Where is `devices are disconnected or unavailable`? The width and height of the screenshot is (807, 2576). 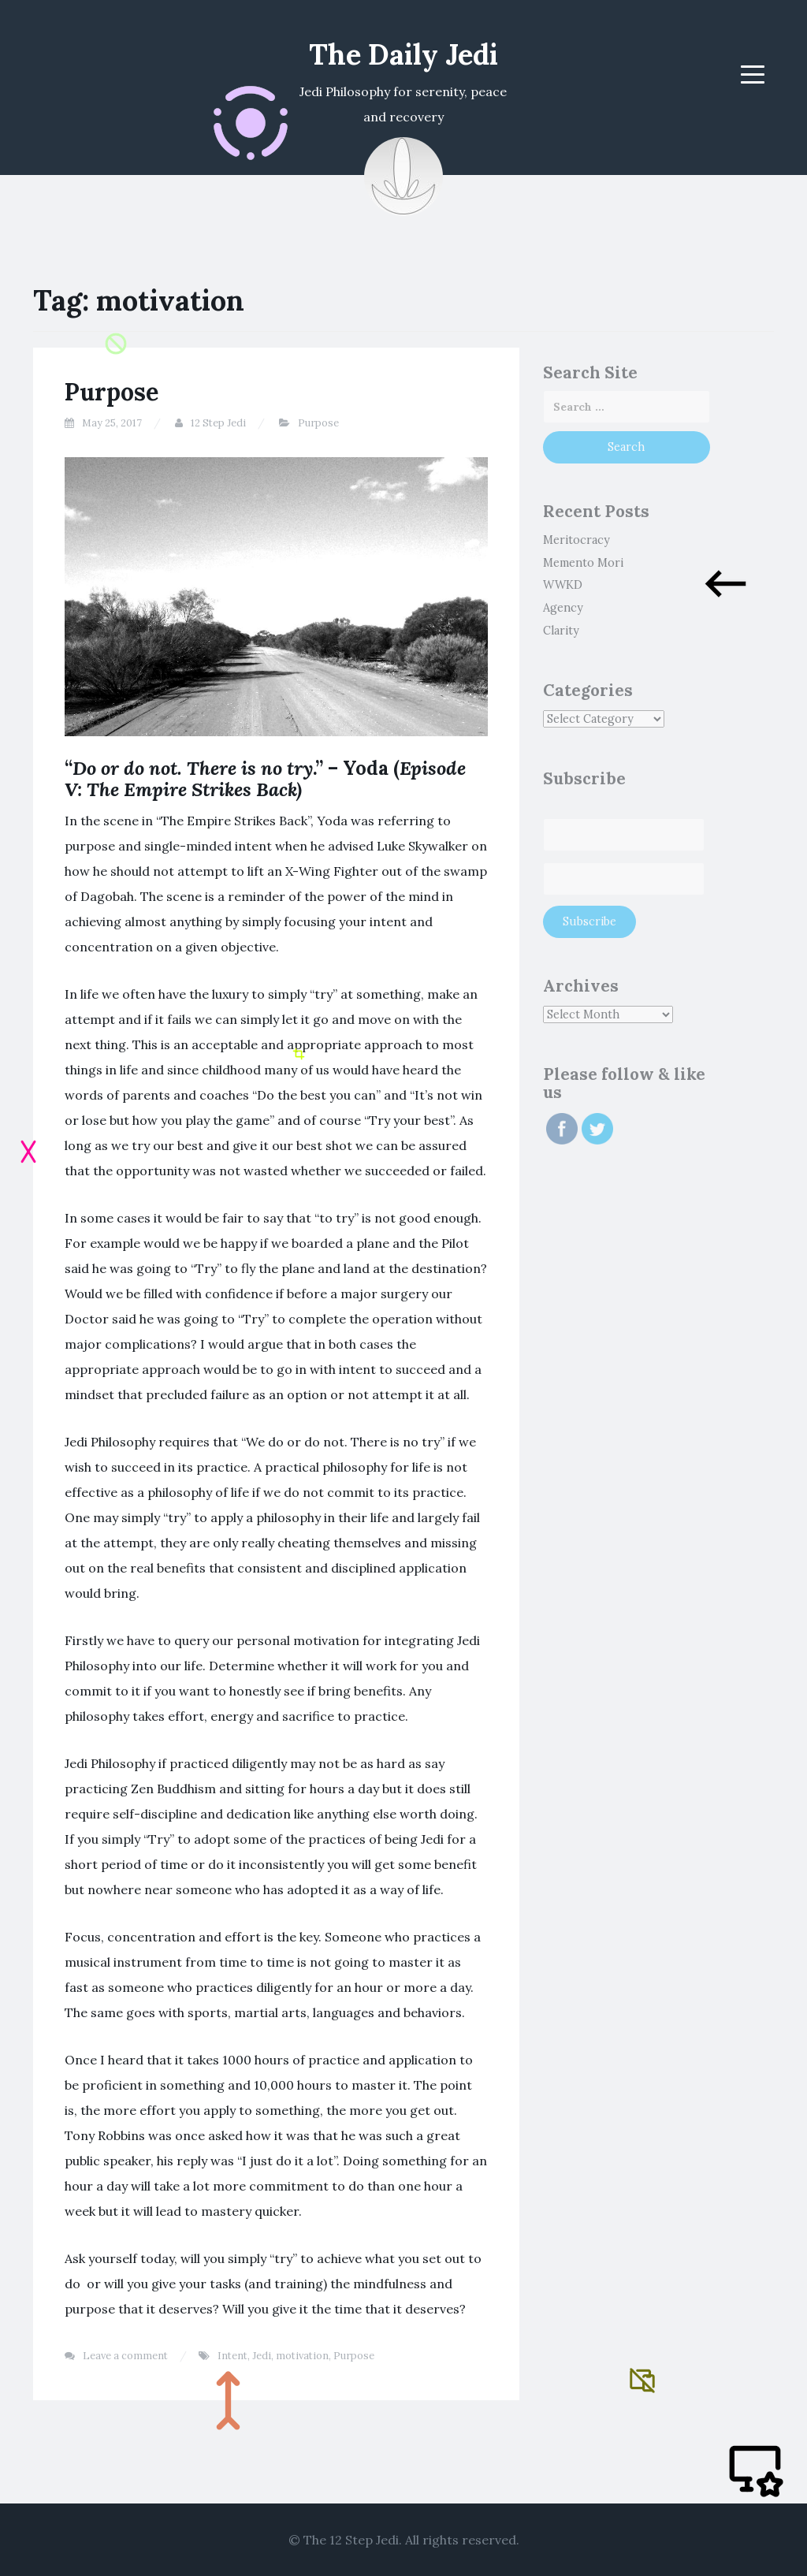
devices are disconnected or unavailable is located at coordinates (642, 2381).